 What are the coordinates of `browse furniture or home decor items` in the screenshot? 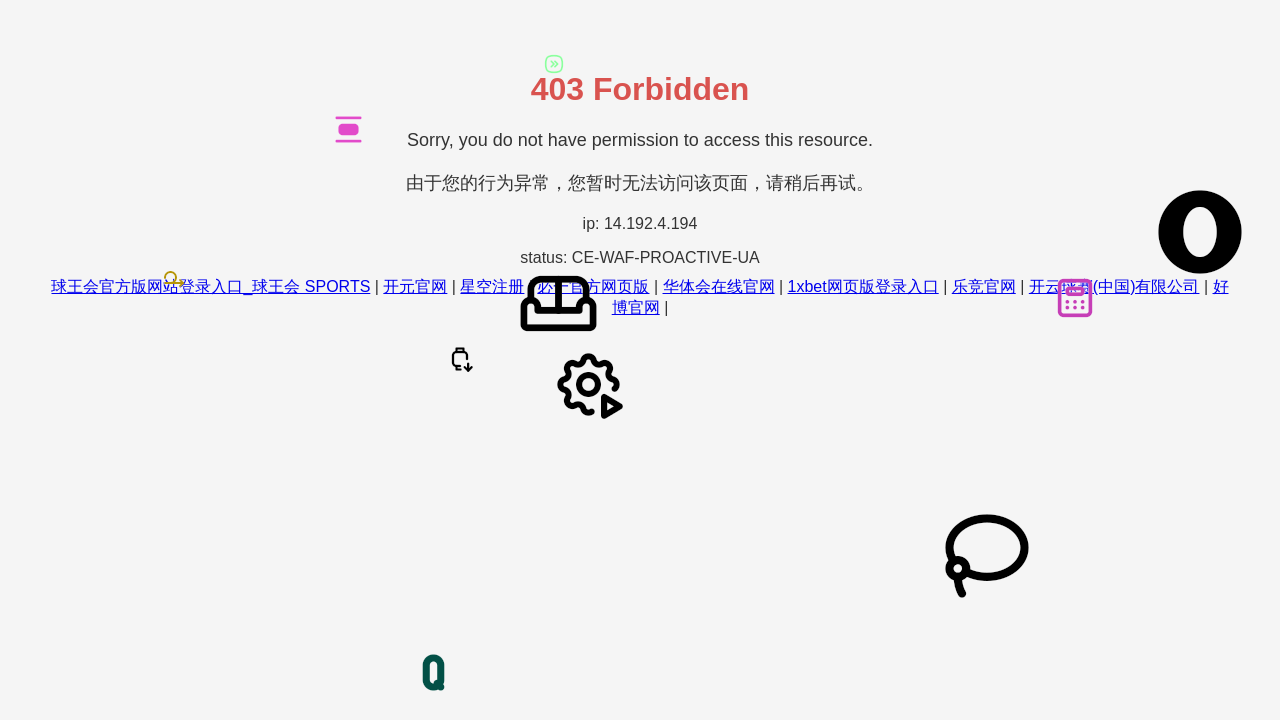 It's located at (558, 303).